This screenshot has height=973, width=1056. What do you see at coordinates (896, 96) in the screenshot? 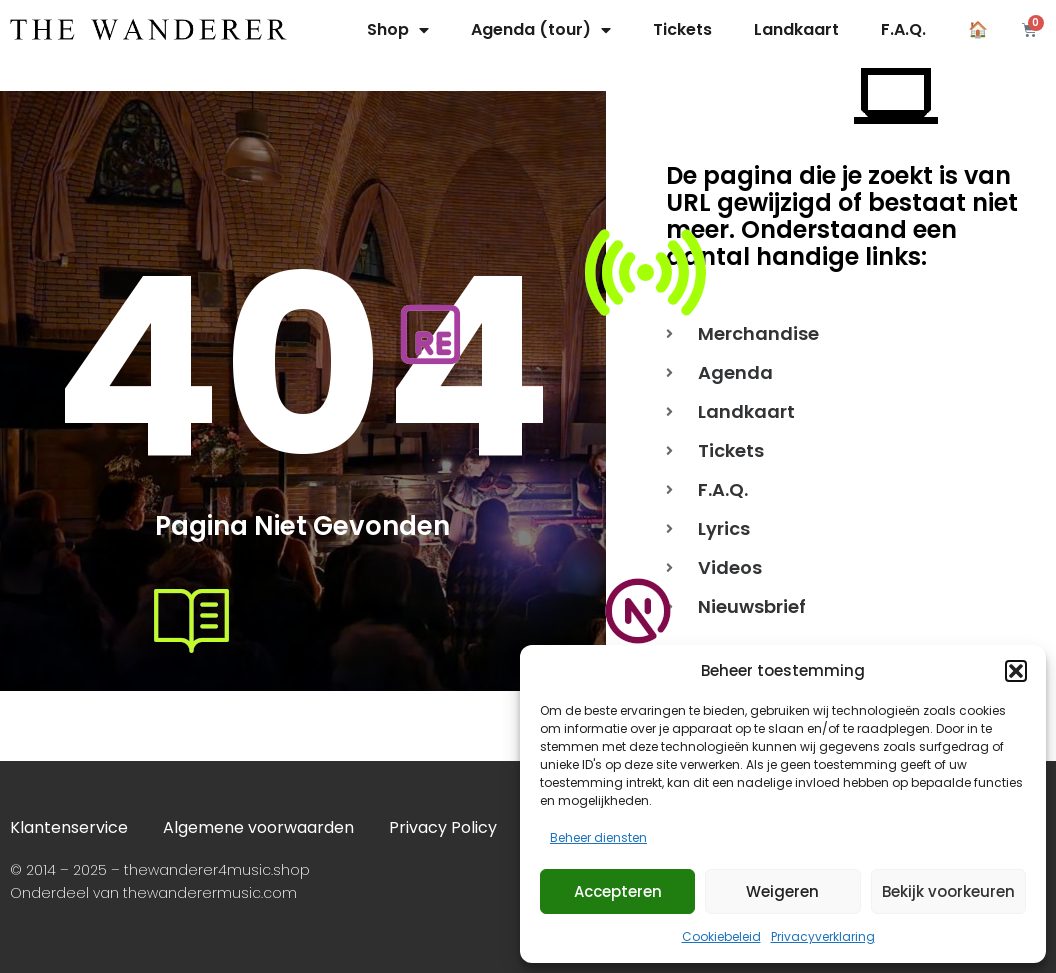
I see `access laptop or computer settings` at bounding box center [896, 96].